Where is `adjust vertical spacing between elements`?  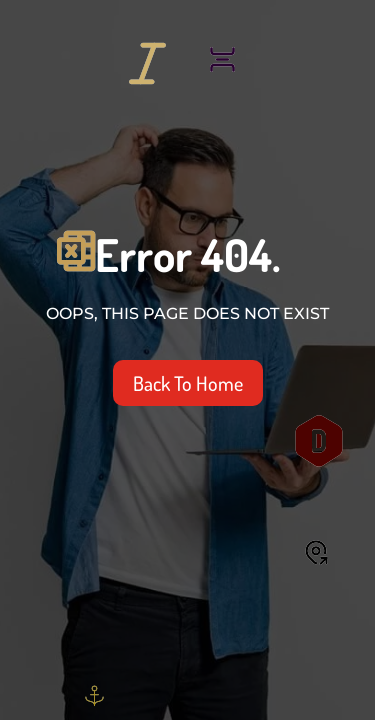 adjust vertical spacing between elements is located at coordinates (222, 59).